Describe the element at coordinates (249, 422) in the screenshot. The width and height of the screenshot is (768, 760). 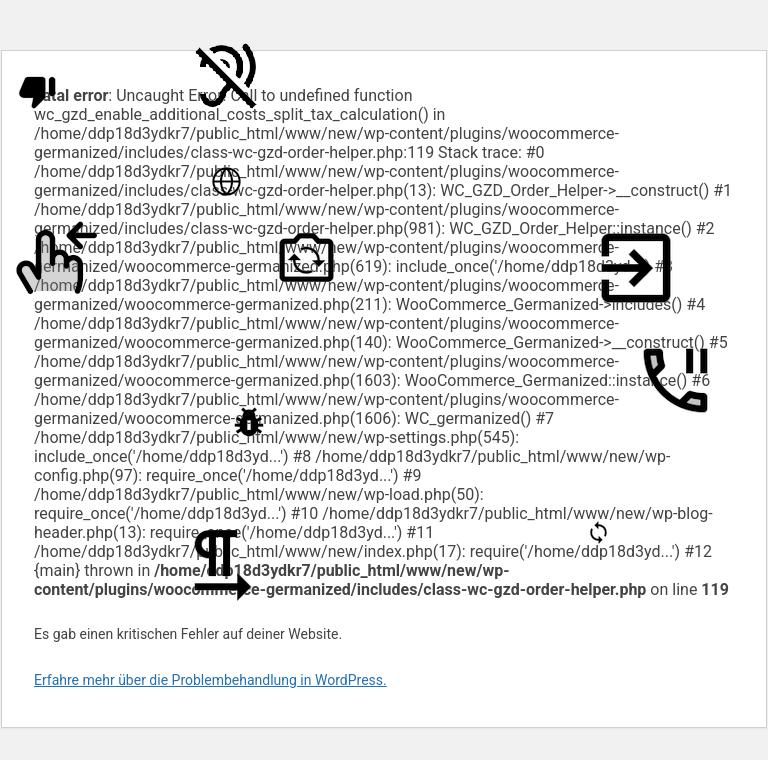
I see `find pest control services nearby` at that location.